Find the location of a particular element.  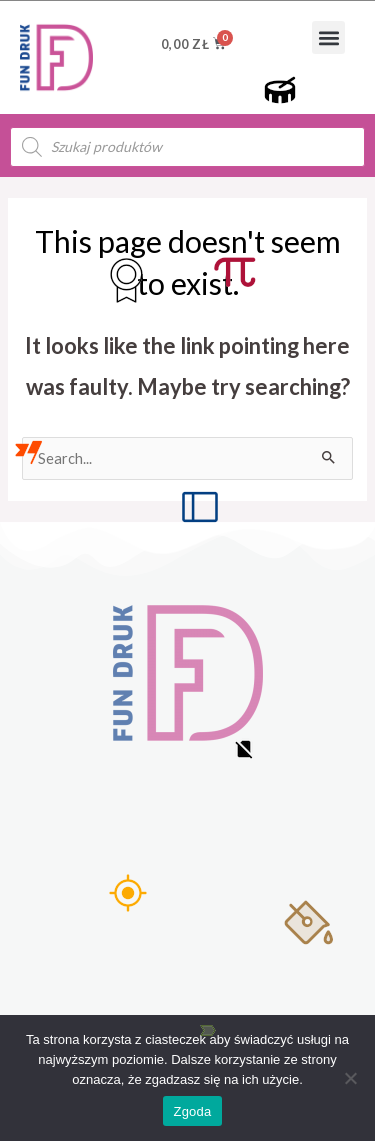

no sim card detected is located at coordinates (244, 749).